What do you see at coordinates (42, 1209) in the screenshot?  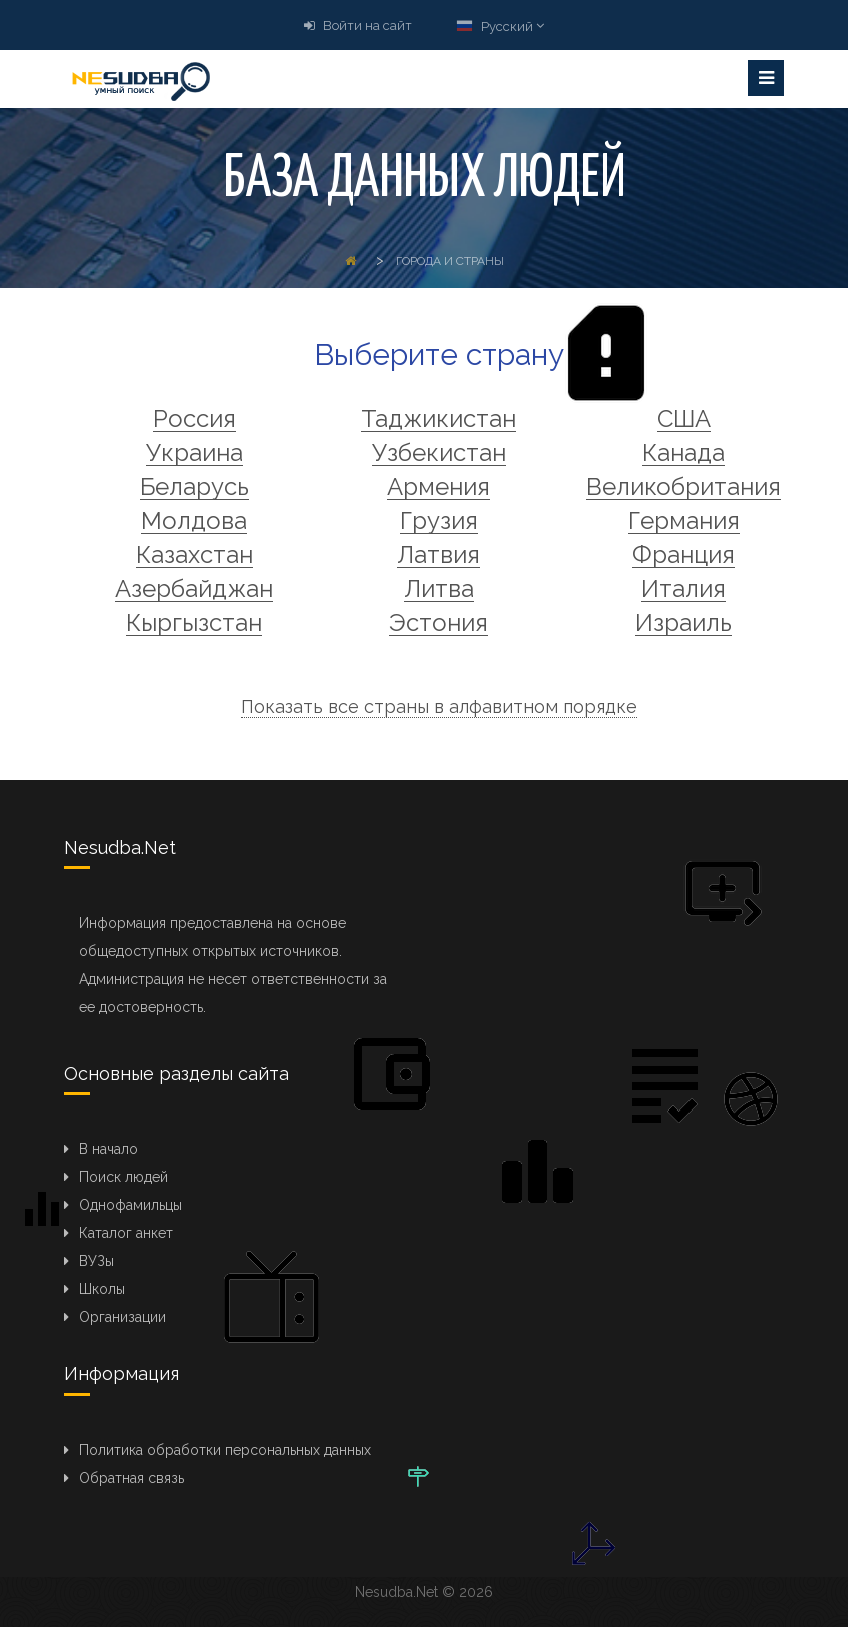 I see `adjust audio equalizer settings` at bounding box center [42, 1209].